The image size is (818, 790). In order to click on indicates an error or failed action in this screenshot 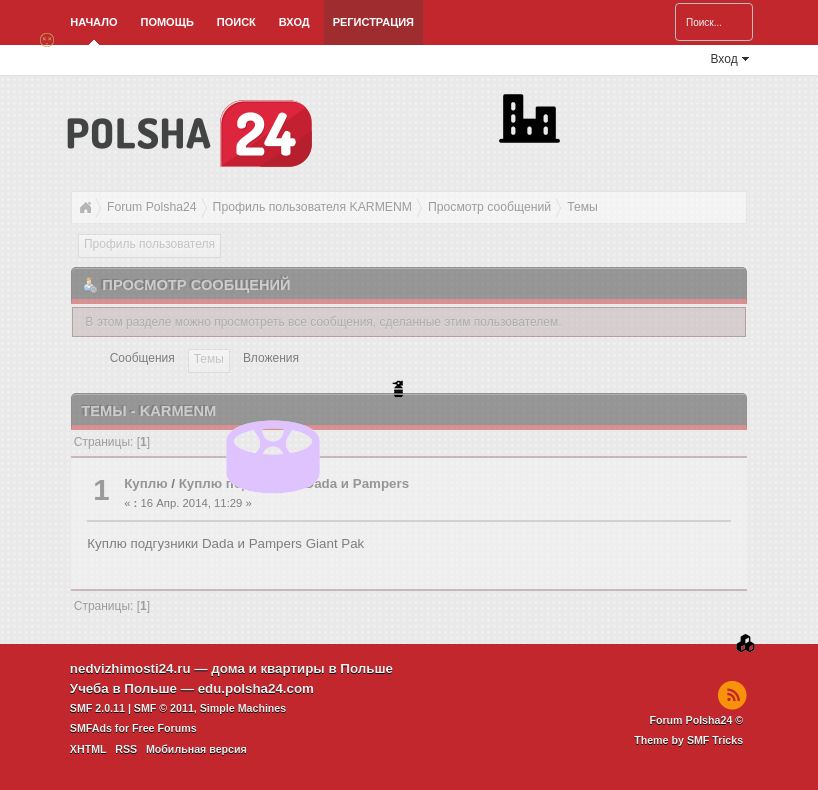, I will do `click(47, 40)`.